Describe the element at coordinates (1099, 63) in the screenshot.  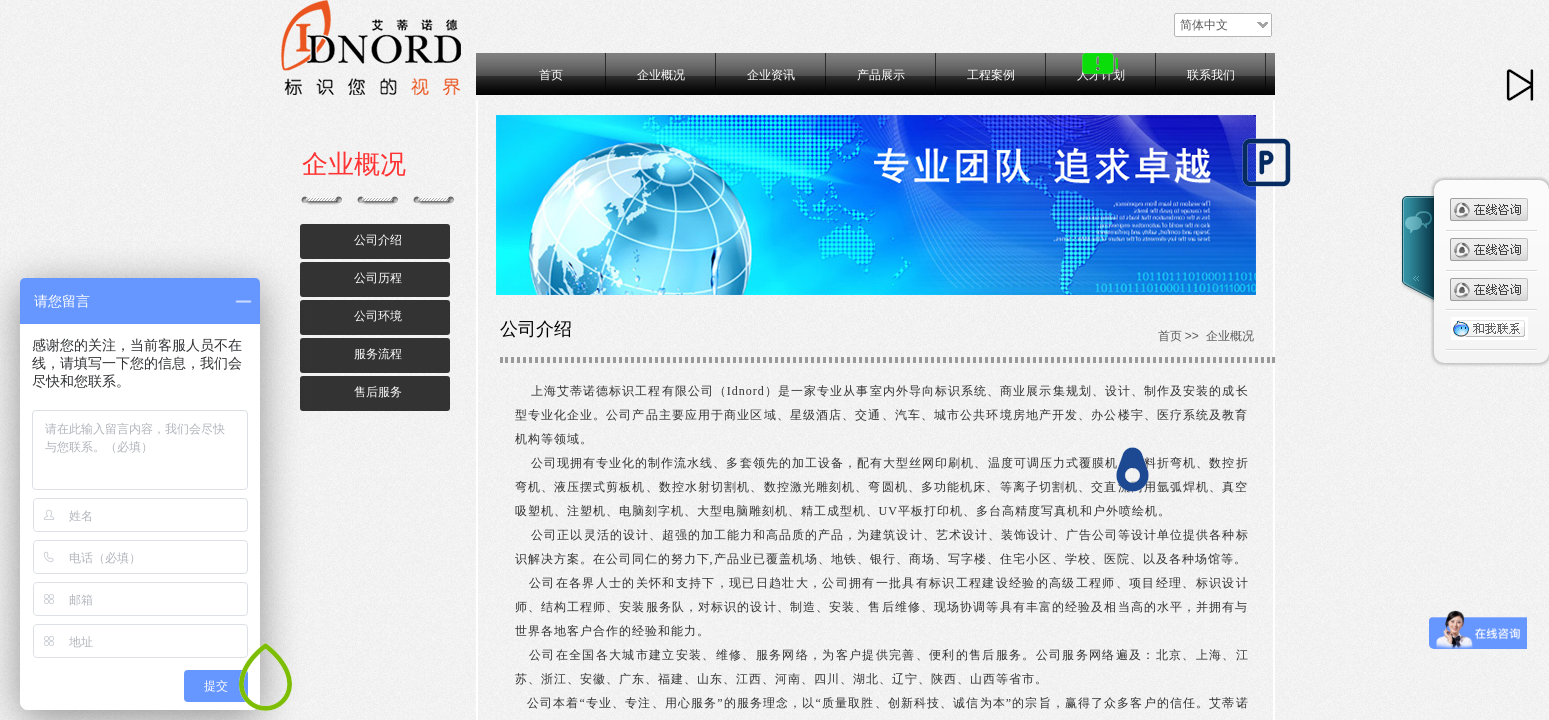
I see `indicates low battery warning` at that location.